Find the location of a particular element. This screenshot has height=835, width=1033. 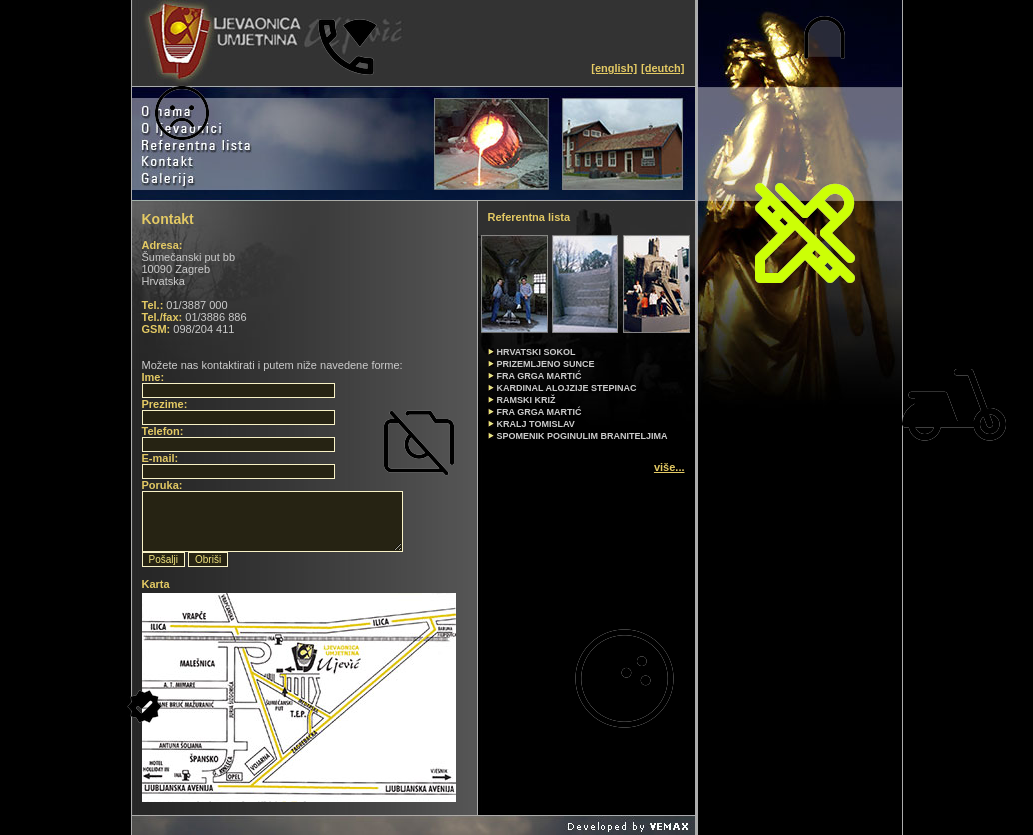

indicates a verified account or profile is located at coordinates (144, 706).